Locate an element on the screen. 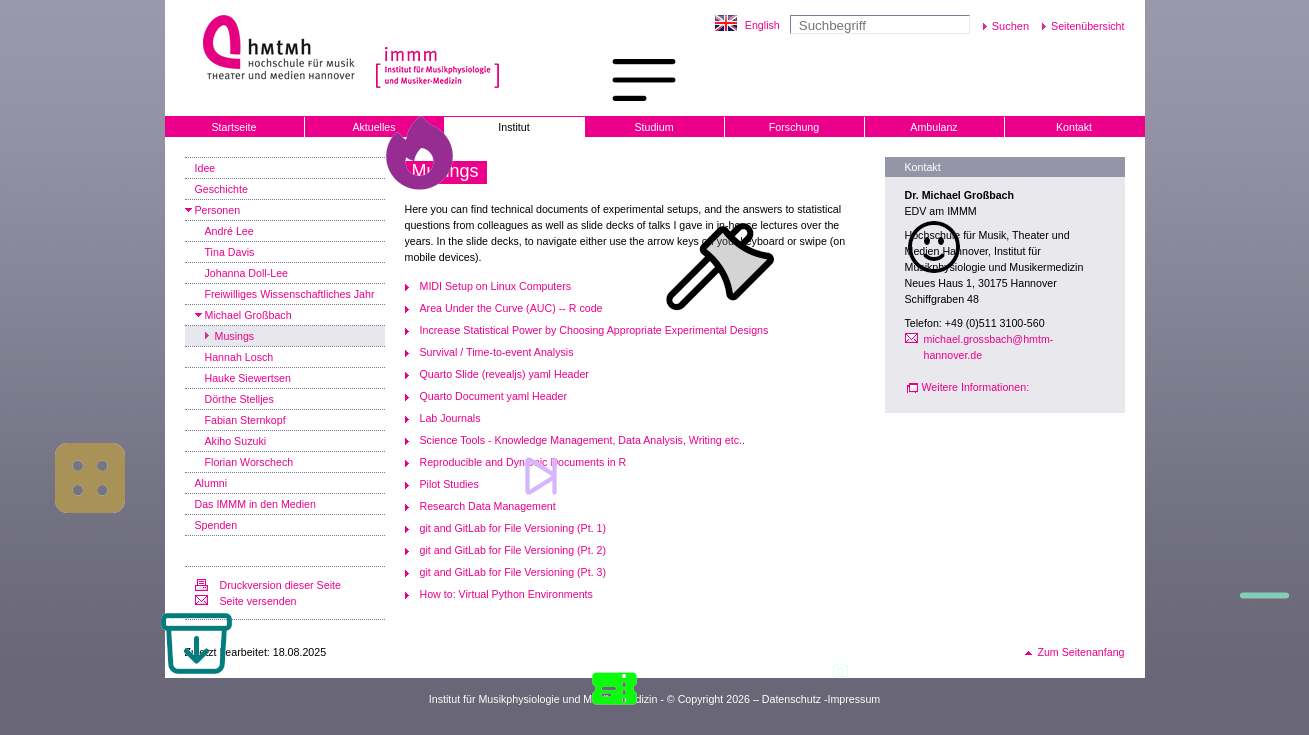 The width and height of the screenshot is (1309, 735). indicates trending or popular content is located at coordinates (419, 153).